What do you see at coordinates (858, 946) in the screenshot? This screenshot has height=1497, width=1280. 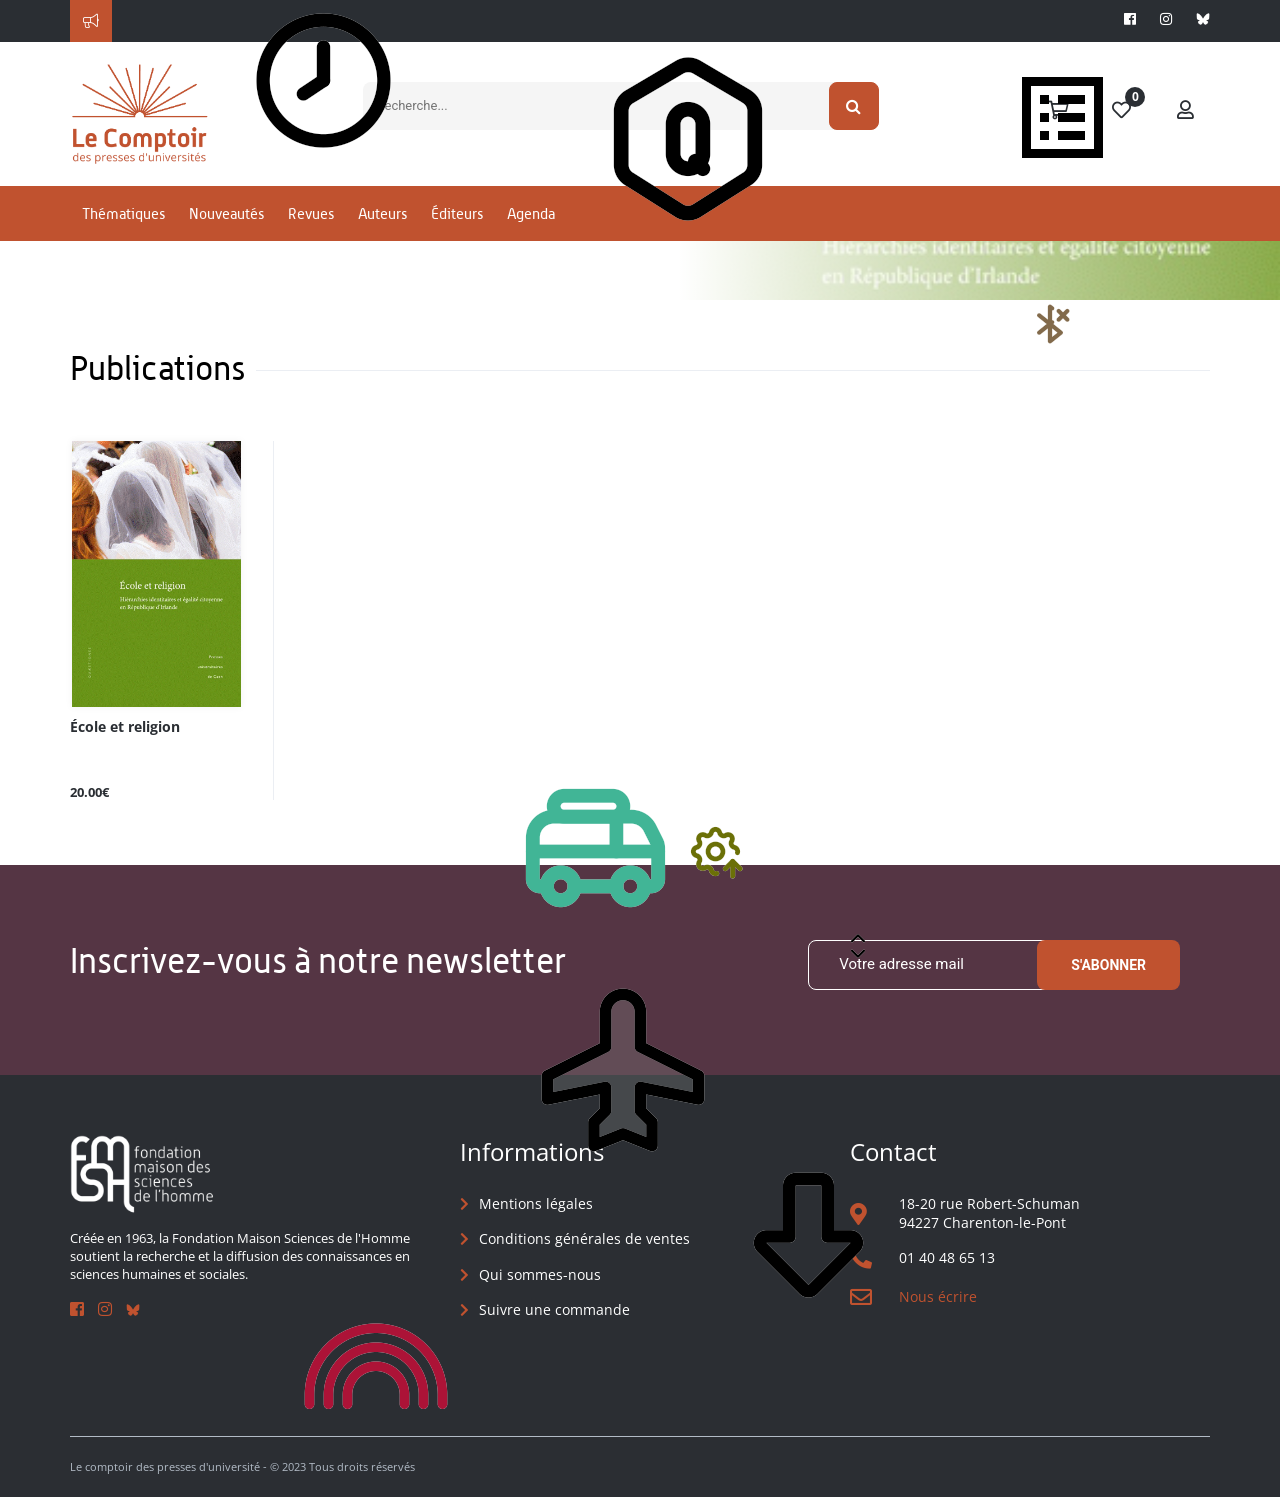 I see `expand or collapse a dropdown menu` at bounding box center [858, 946].